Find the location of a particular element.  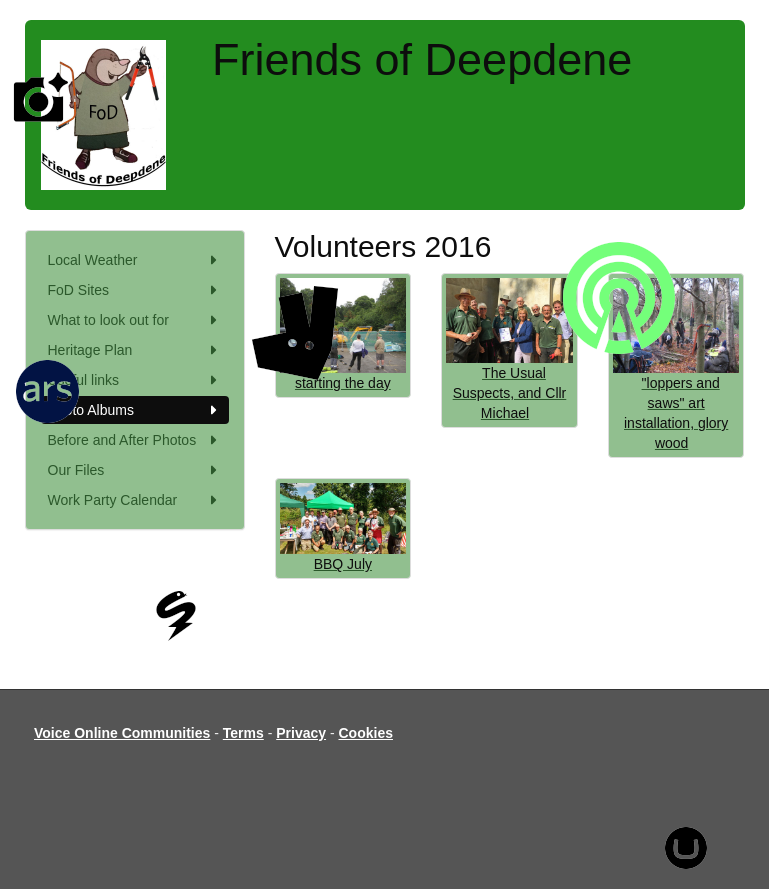

access AI-powered camera features is located at coordinates (38, 99).